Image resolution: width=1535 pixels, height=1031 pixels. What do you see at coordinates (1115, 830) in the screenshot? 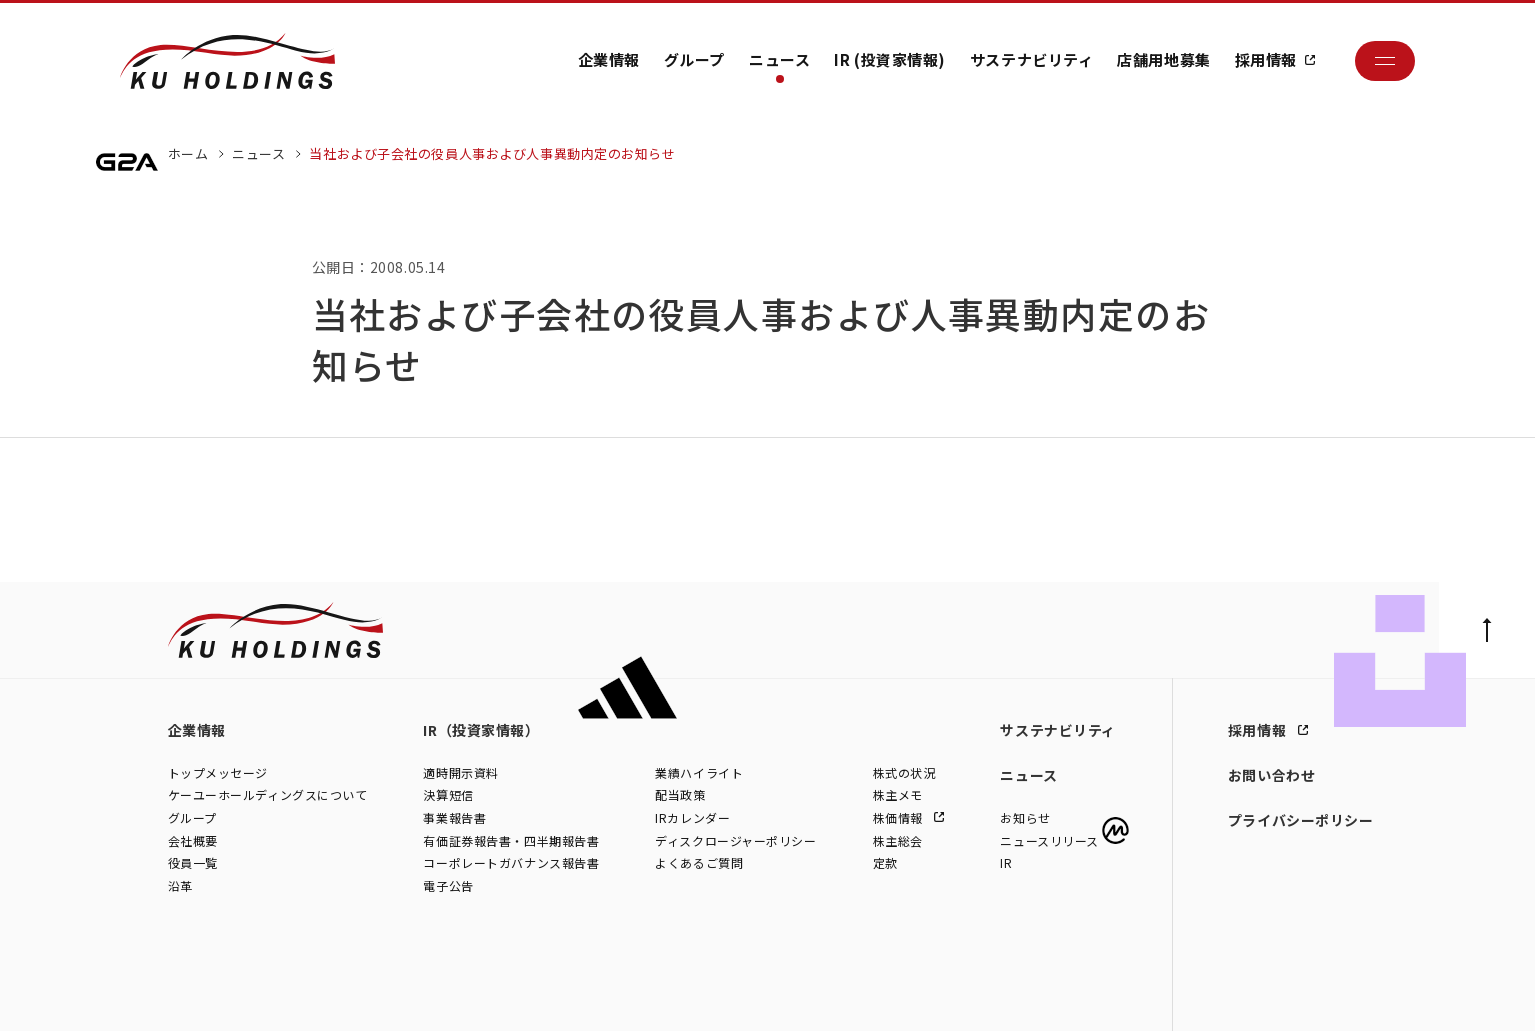
I see `open CoinMarketCap app` at bounding box center [1115, 830].